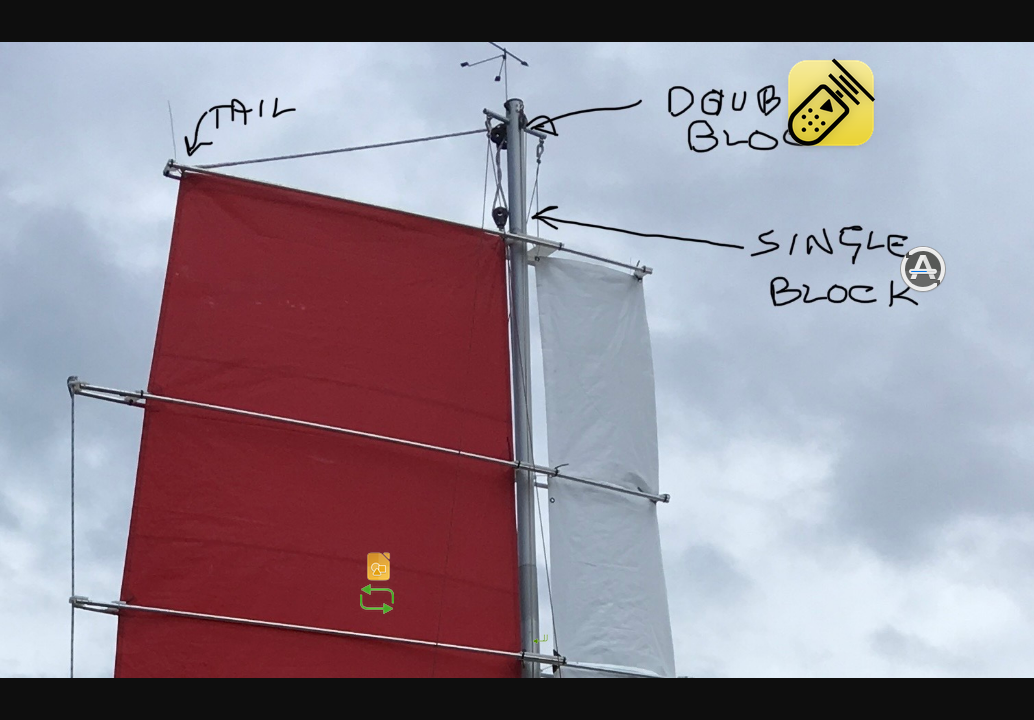 The height and width of the screenshot is (720, 1034). Describe the element at coordinates (831, 103) in the screenshot. I see `open community remote app` at that location.